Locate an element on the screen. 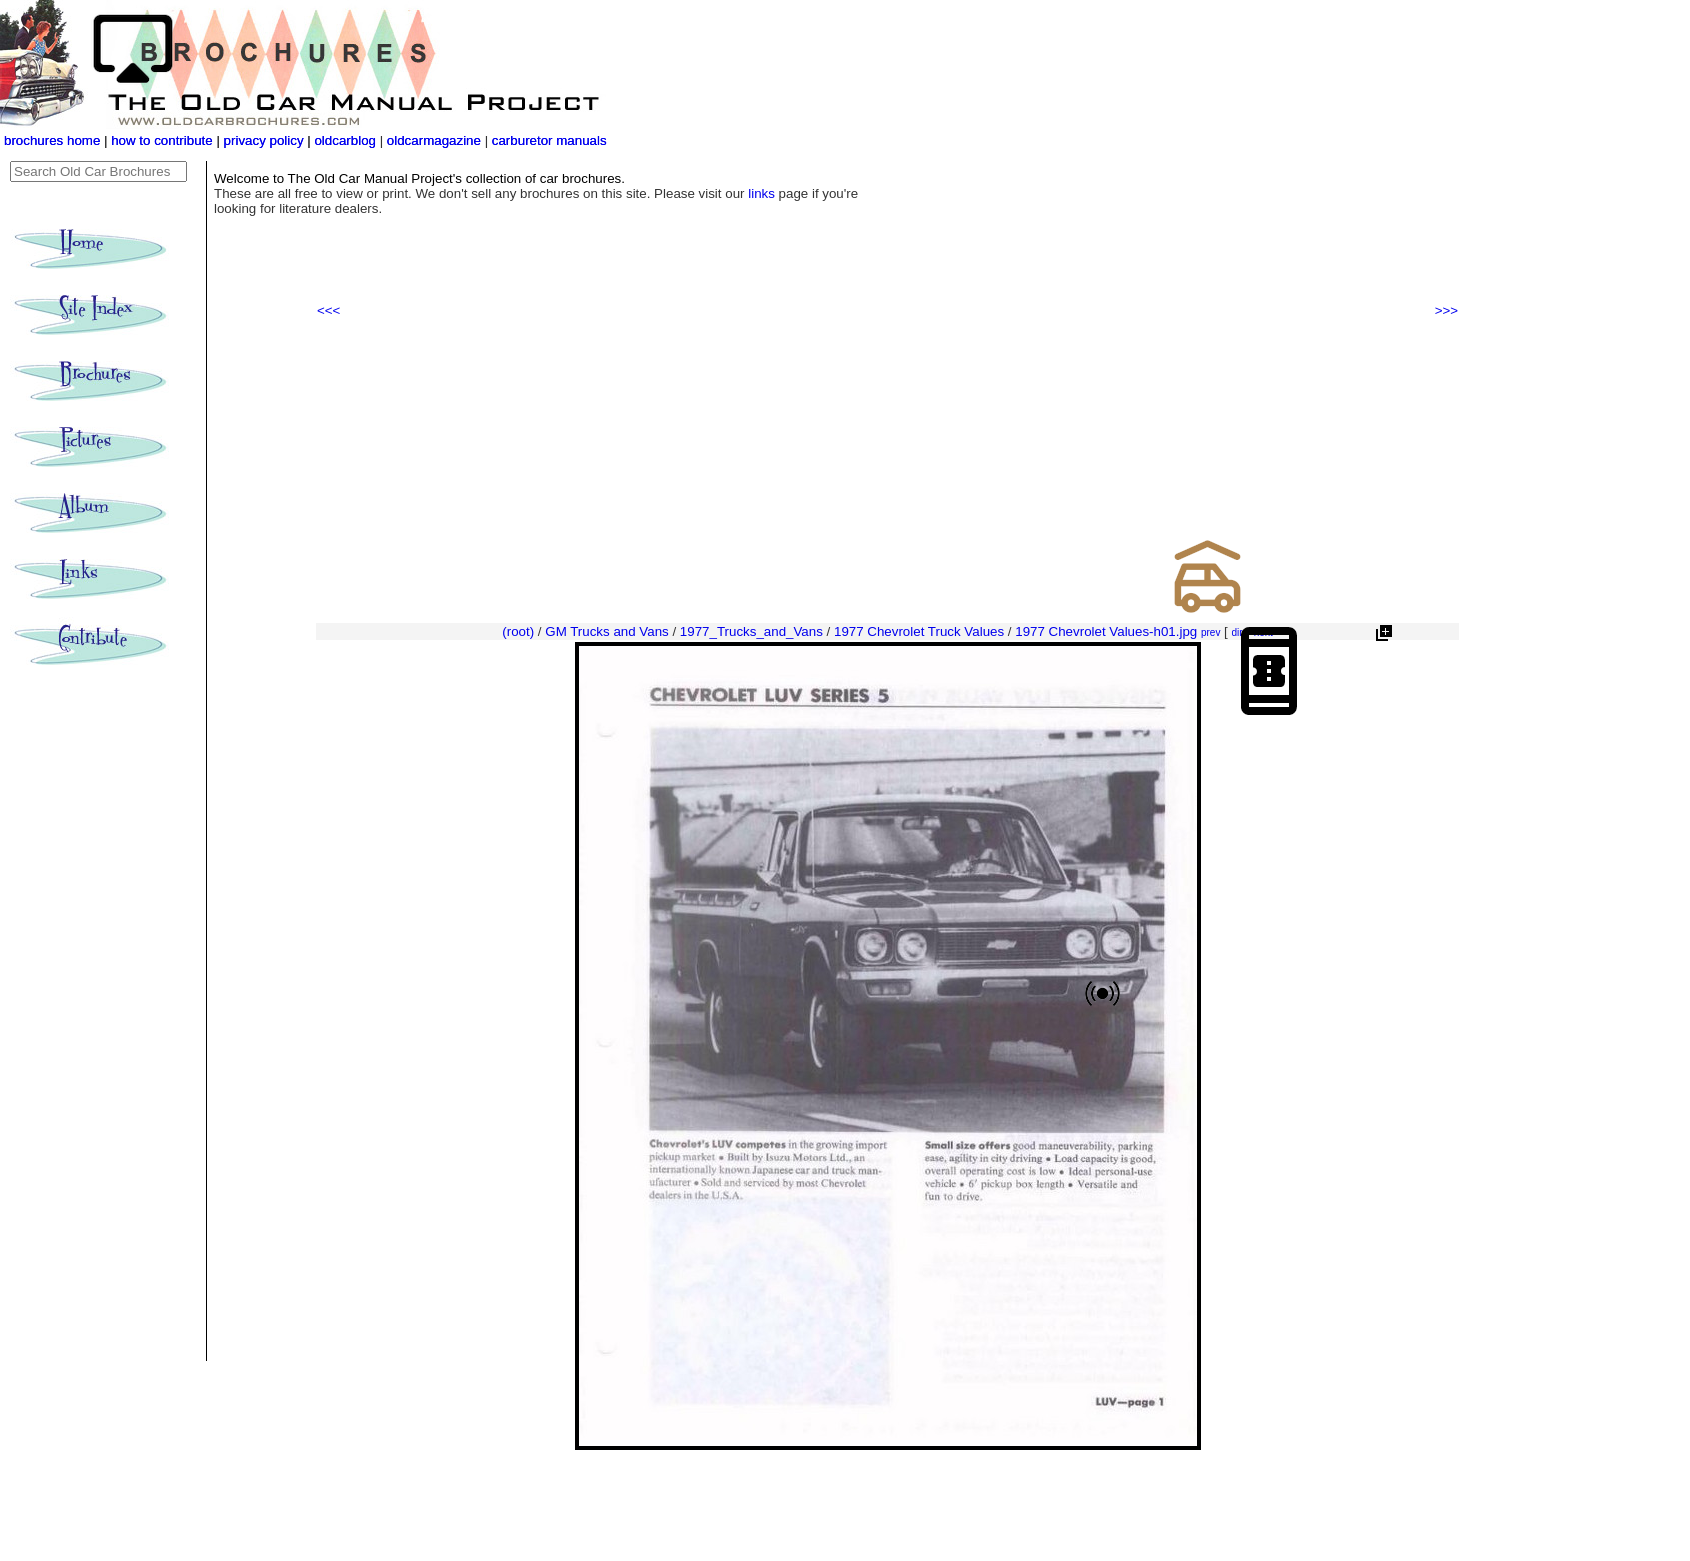 This screenshot has height=1561, width=1690. stream content to an external display is located at coordinates (133, 47).